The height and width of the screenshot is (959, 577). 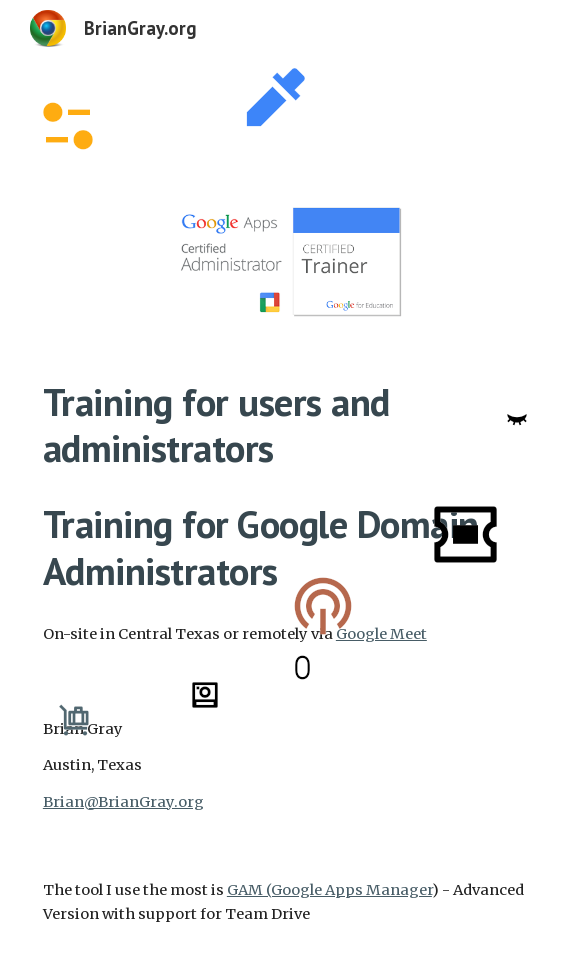 I want to click on view your luggage or baggage information, so click(x=75, y=719).